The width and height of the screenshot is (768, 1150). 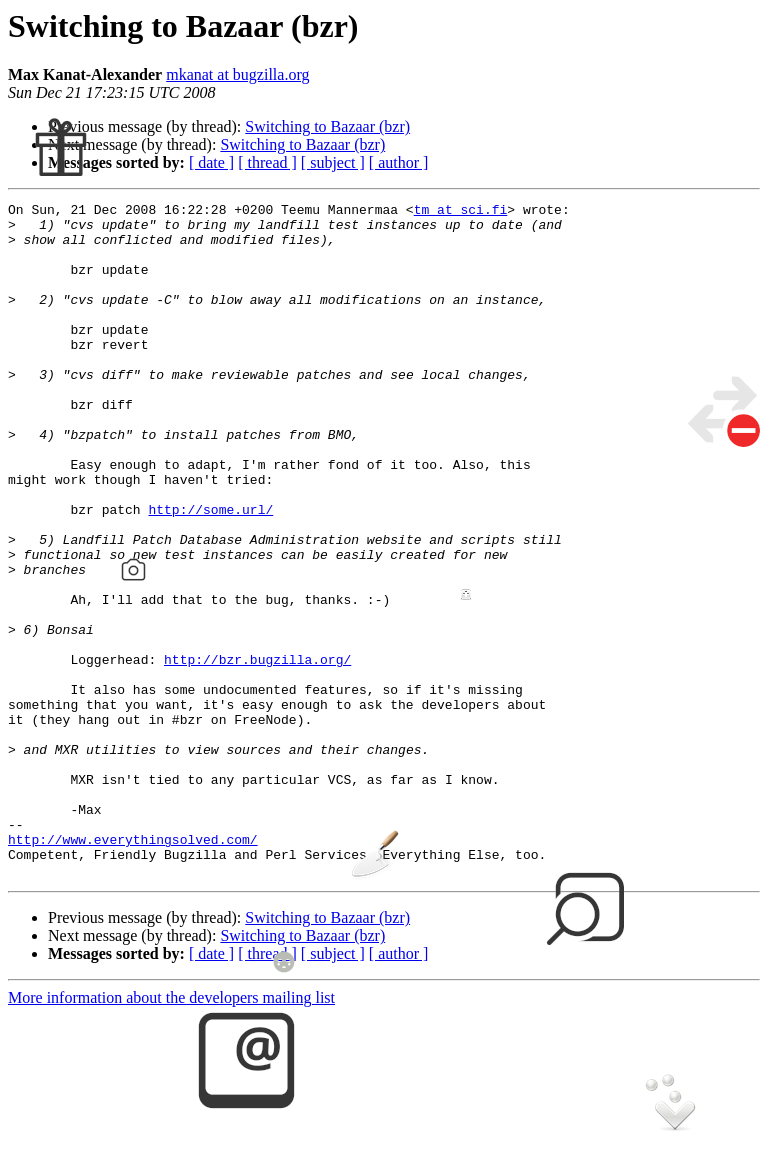 I want to click on access development tools and programming applications, so click(x=375, y=854).